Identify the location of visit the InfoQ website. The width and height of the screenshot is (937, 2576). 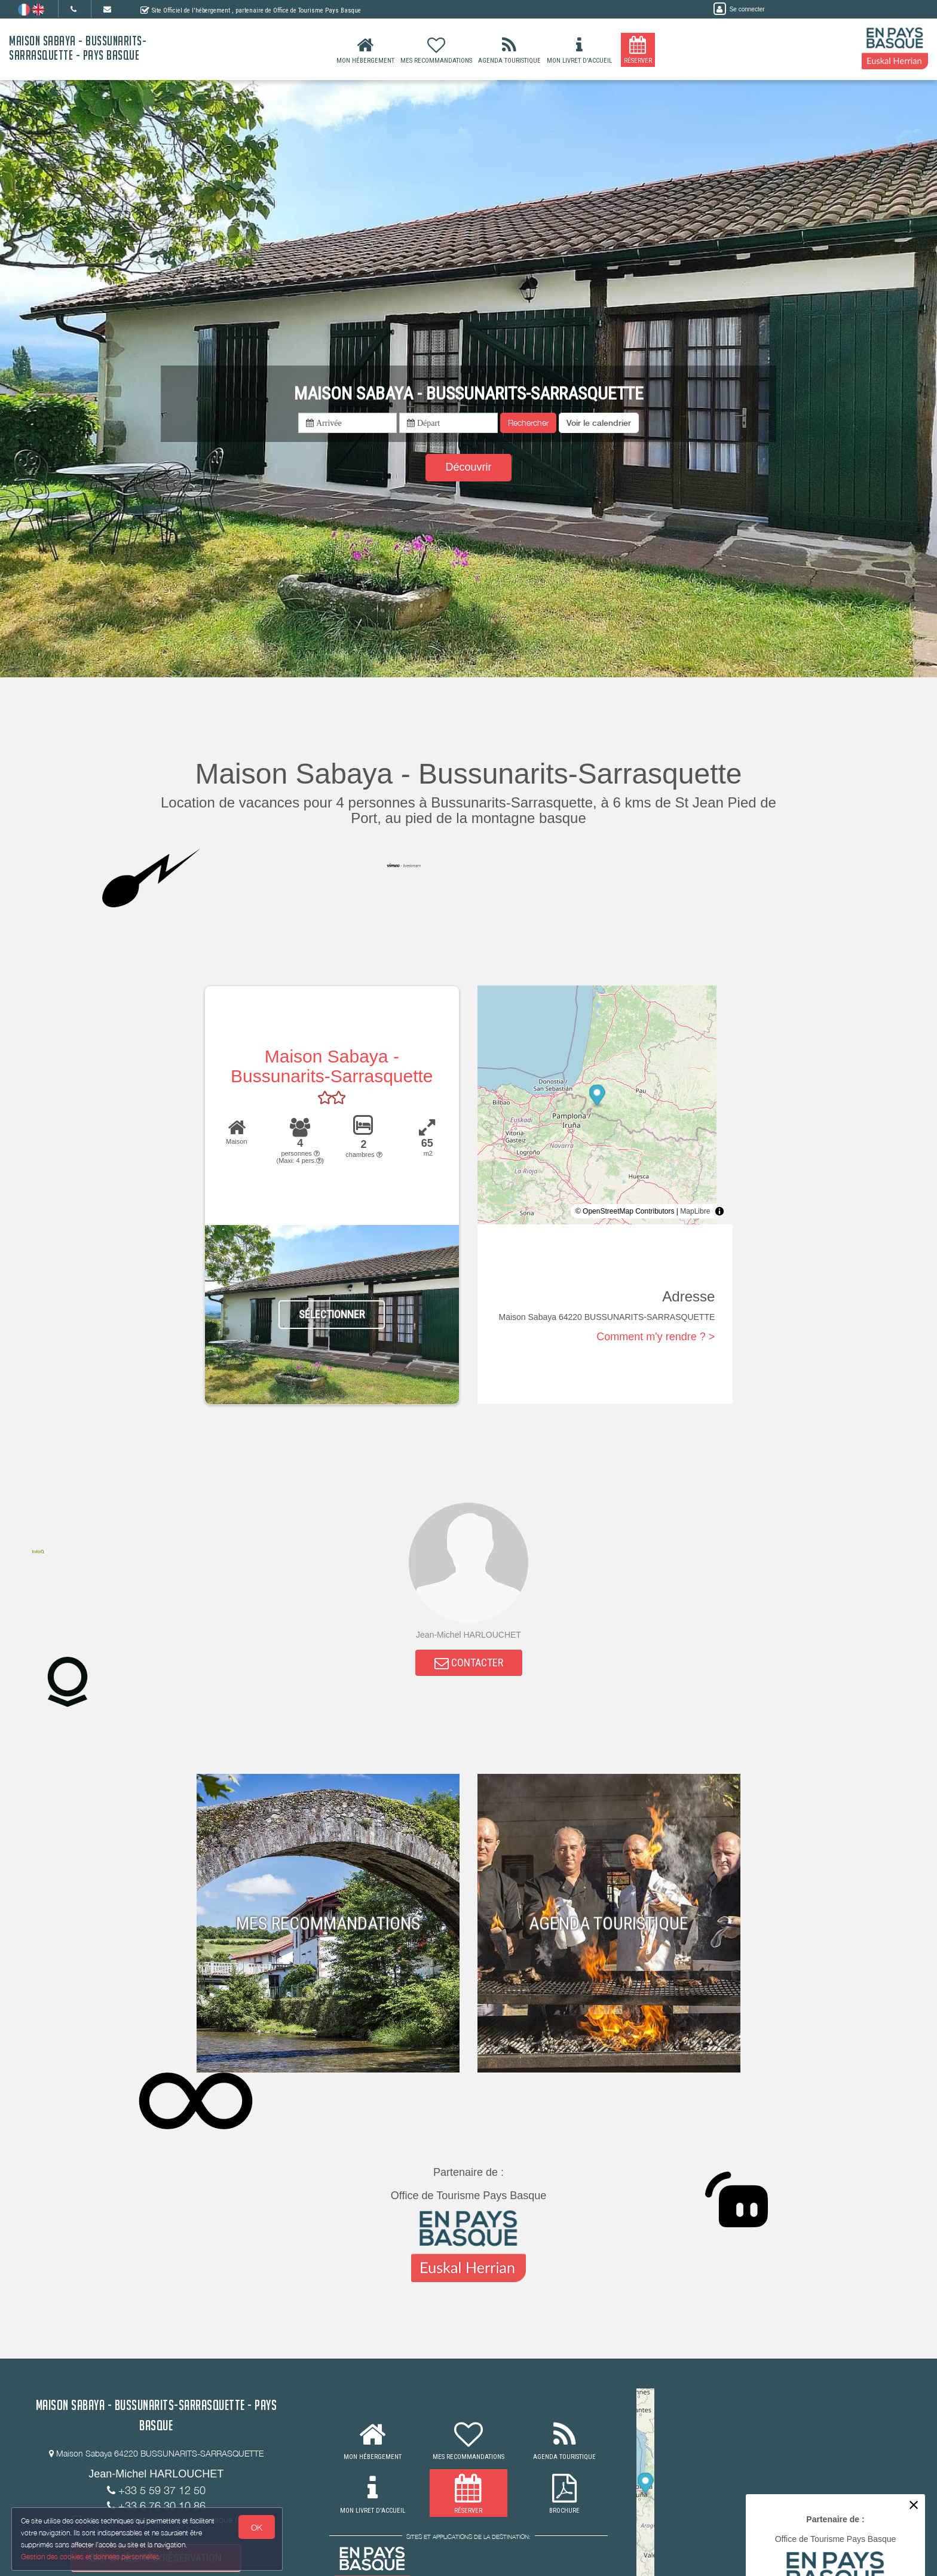
(38, 1552).